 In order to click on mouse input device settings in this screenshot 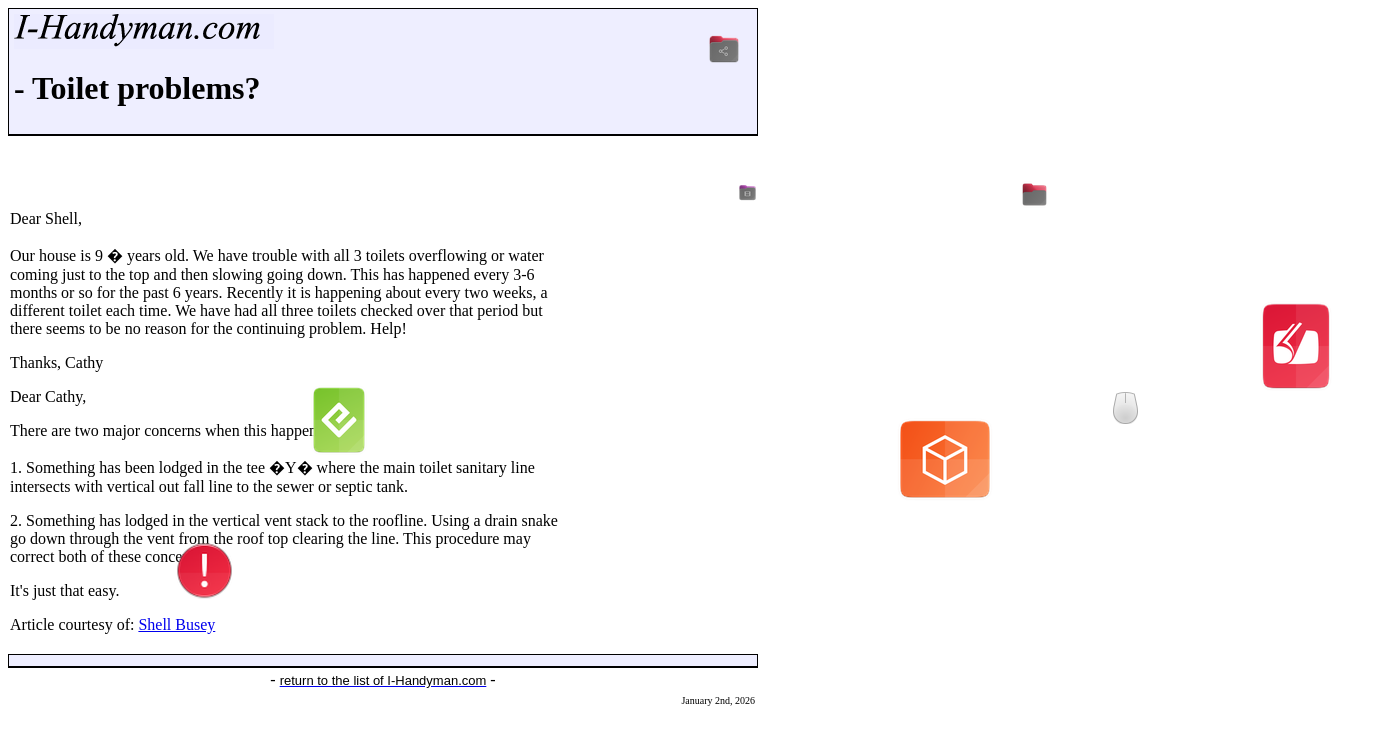, I will do `click(1125, 408)`.